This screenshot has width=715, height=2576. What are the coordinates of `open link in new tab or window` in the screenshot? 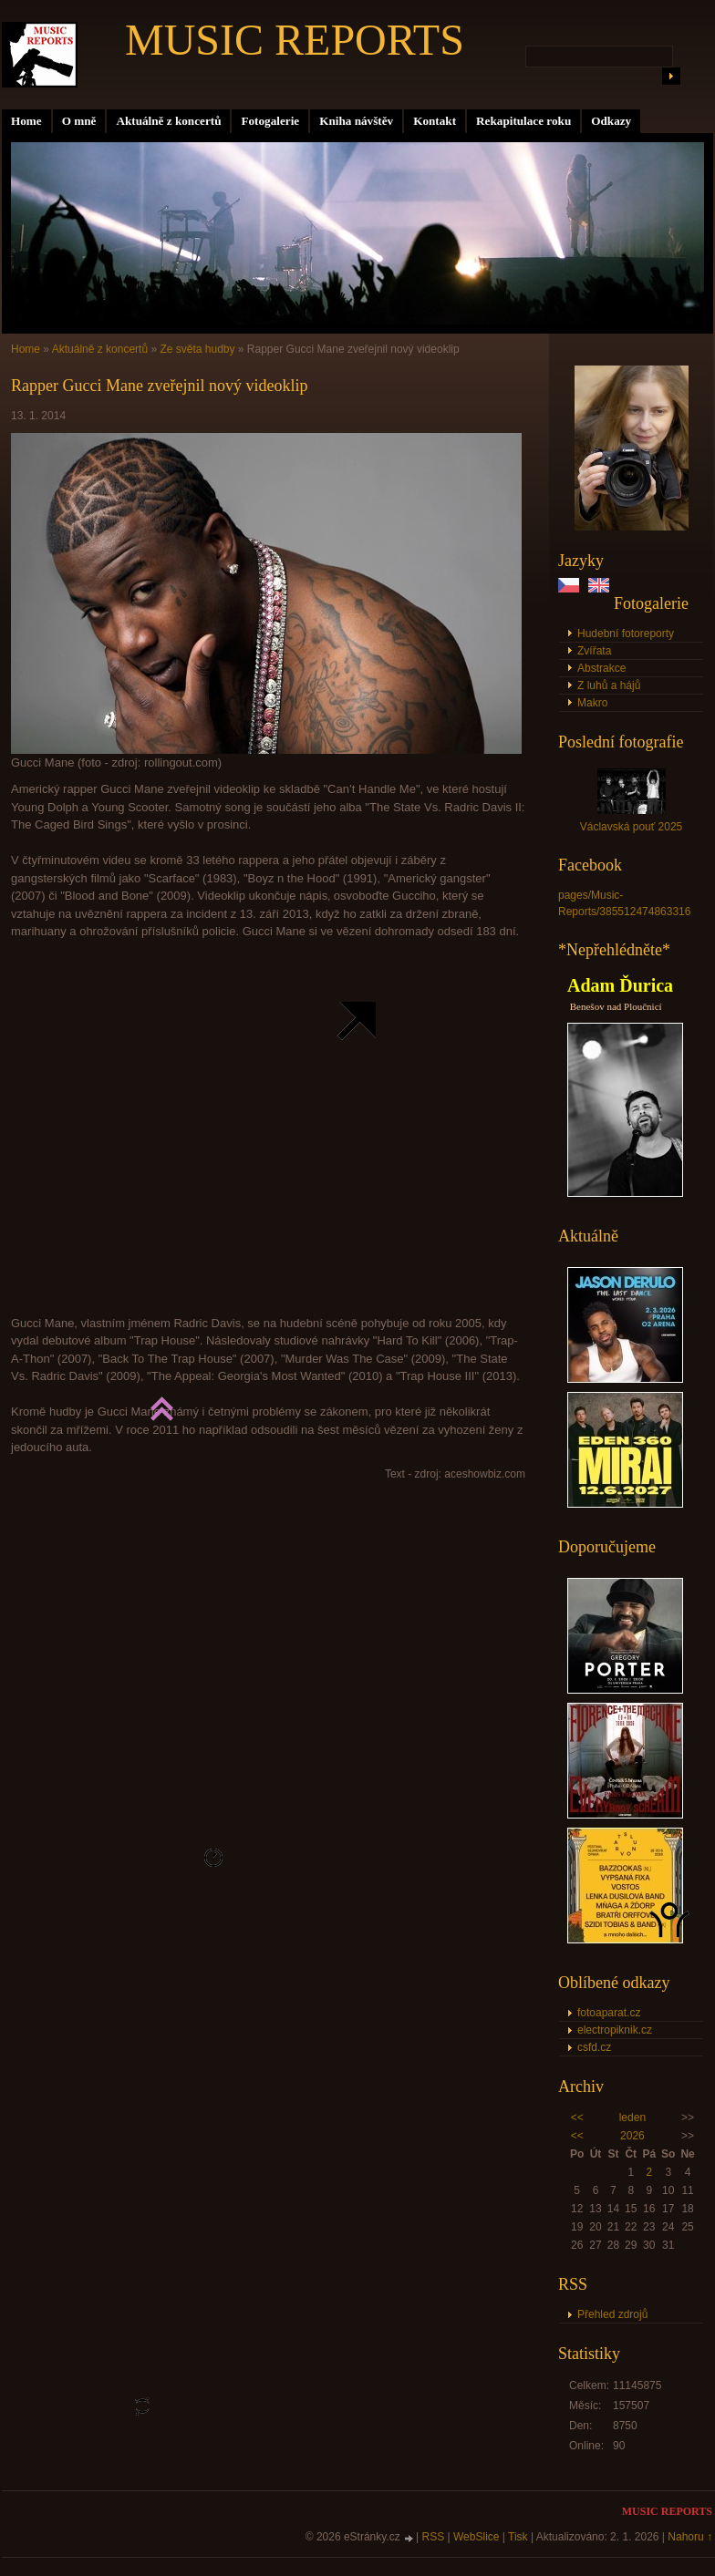 It's located at (357, 1021).